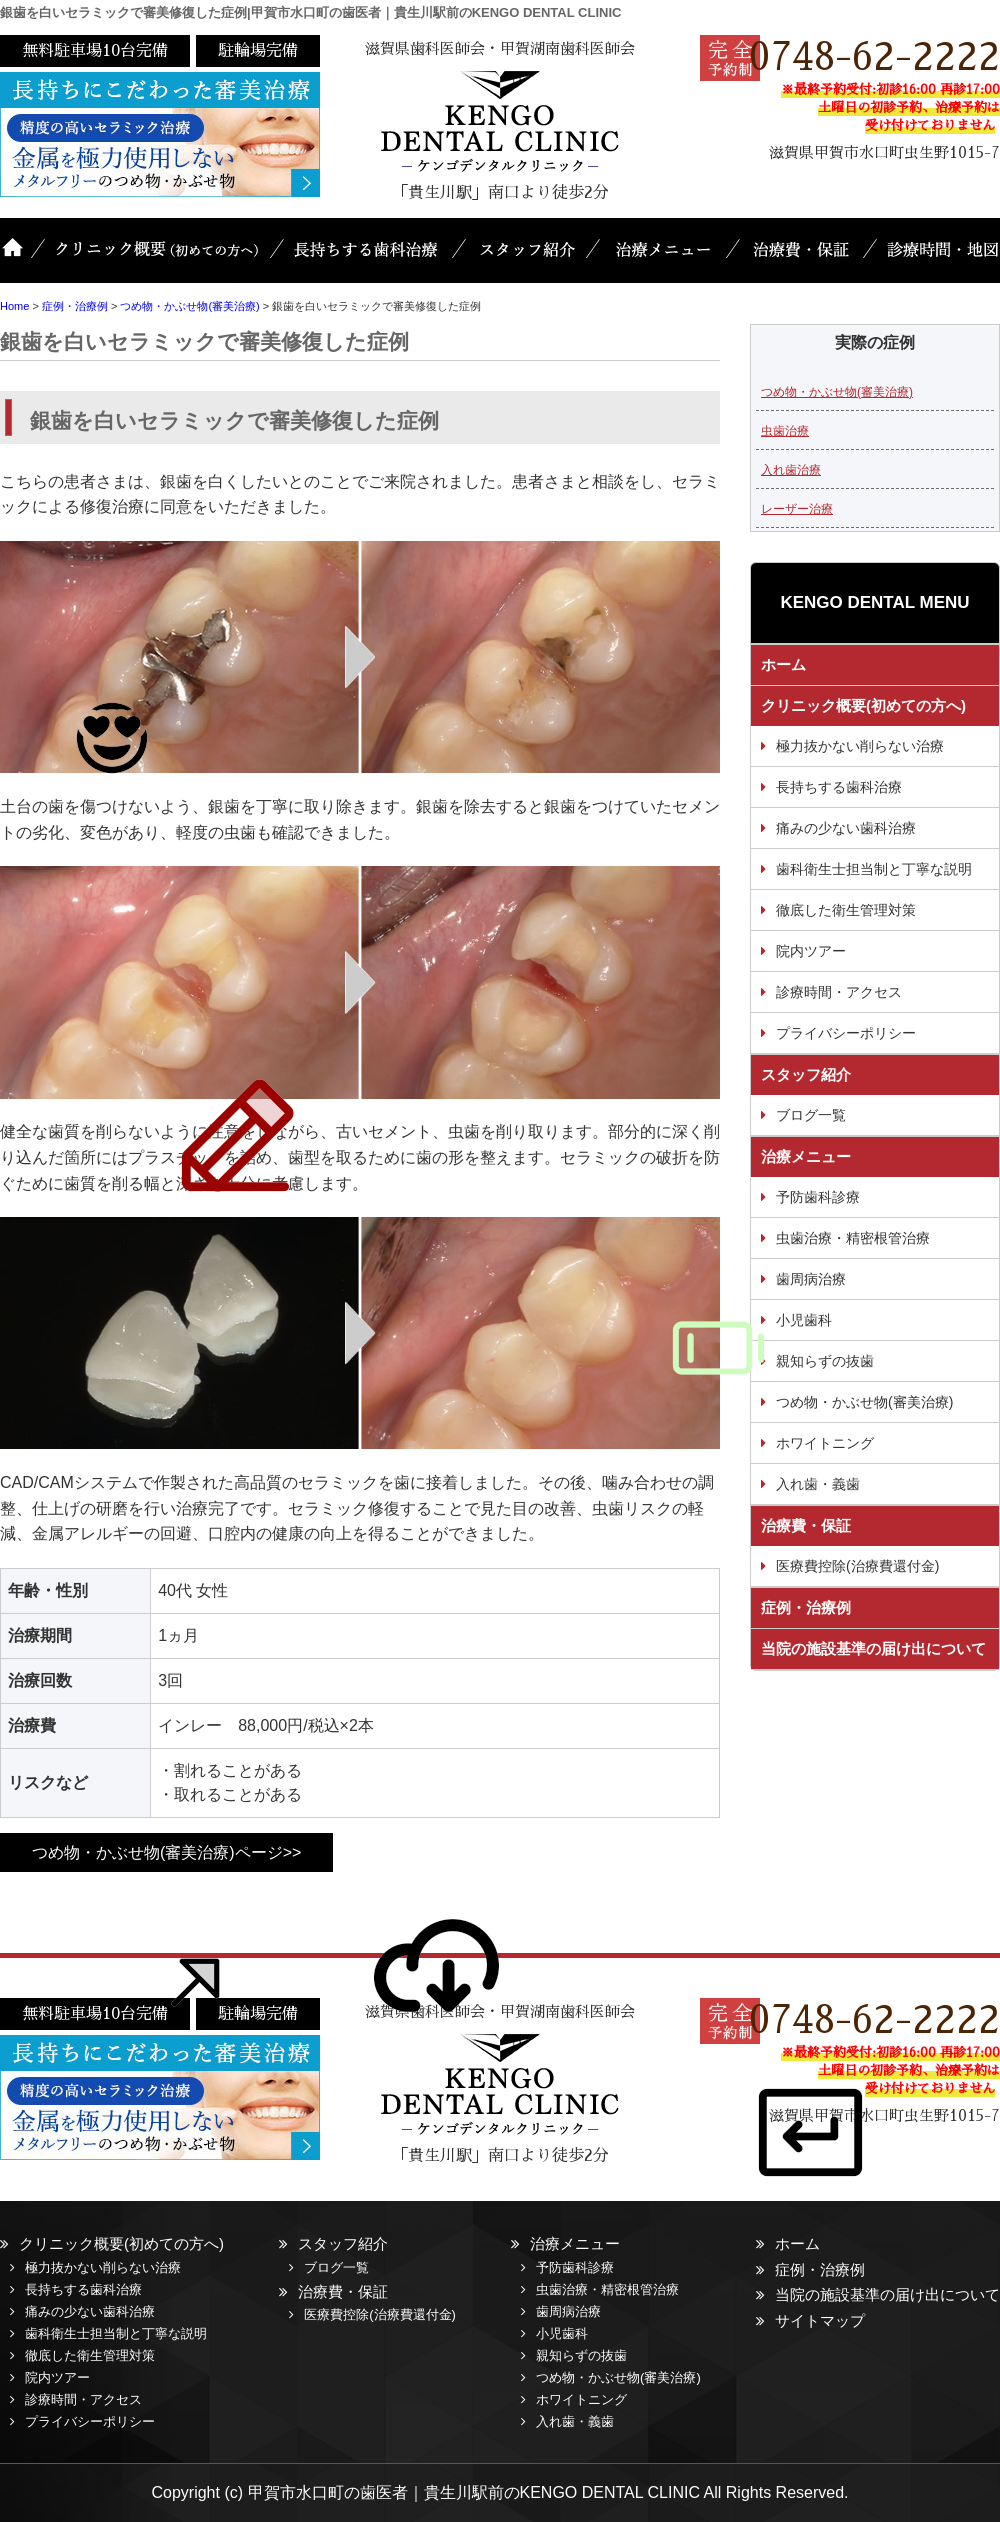 This screenshot has width=1000, height=2522. I want to click on open link in new tab or window, so click(195, 1982).